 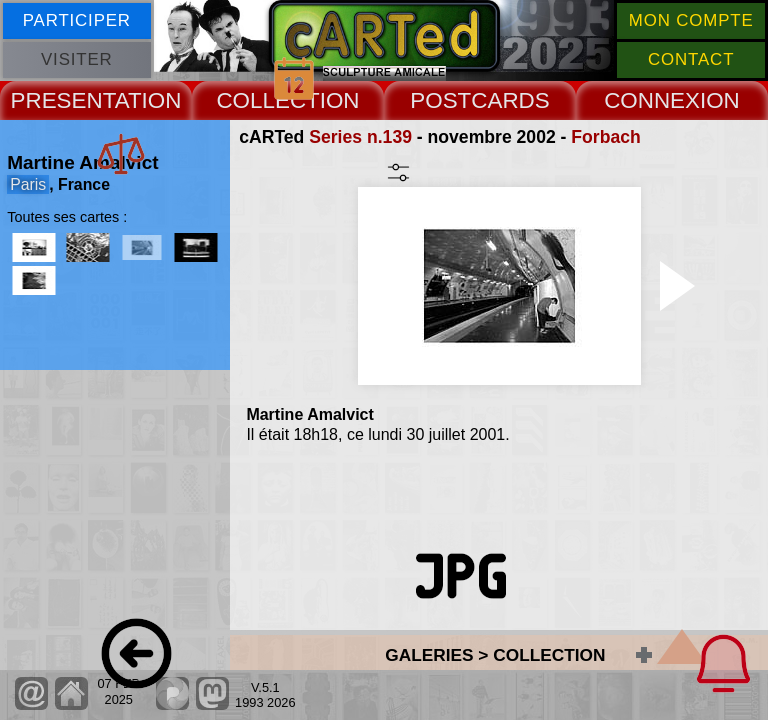 I want to click on adjust settings or preferences, so click(x=398, y=172).